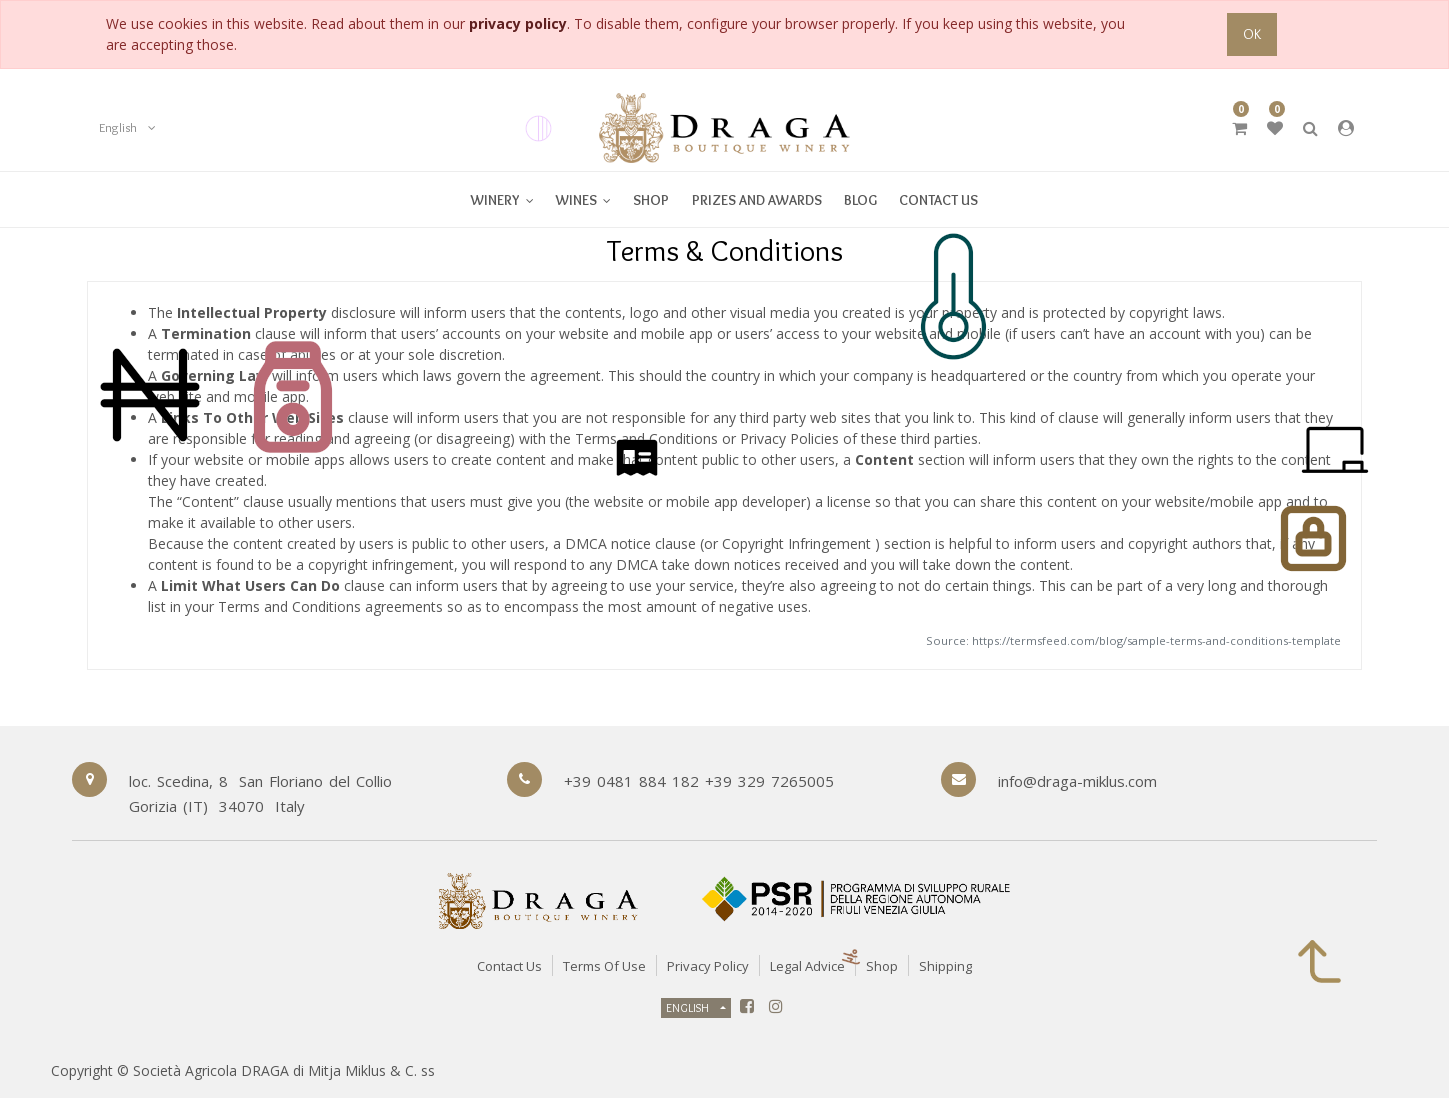 The height and width of the screenshot is (1098, 1449). Describe the element at coordinates (150, 395) in the screenshot. I see `nigerian naira currency symbol` at that location.